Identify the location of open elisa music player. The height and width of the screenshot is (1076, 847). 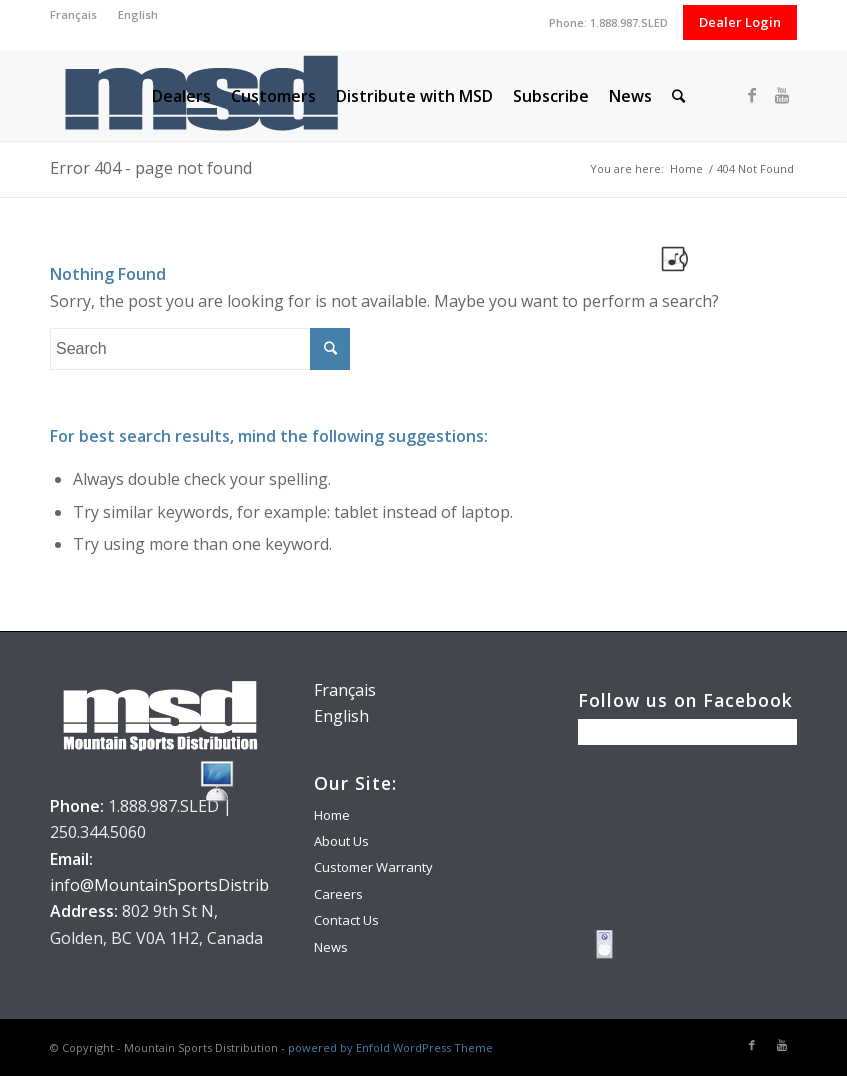
(674, 259).